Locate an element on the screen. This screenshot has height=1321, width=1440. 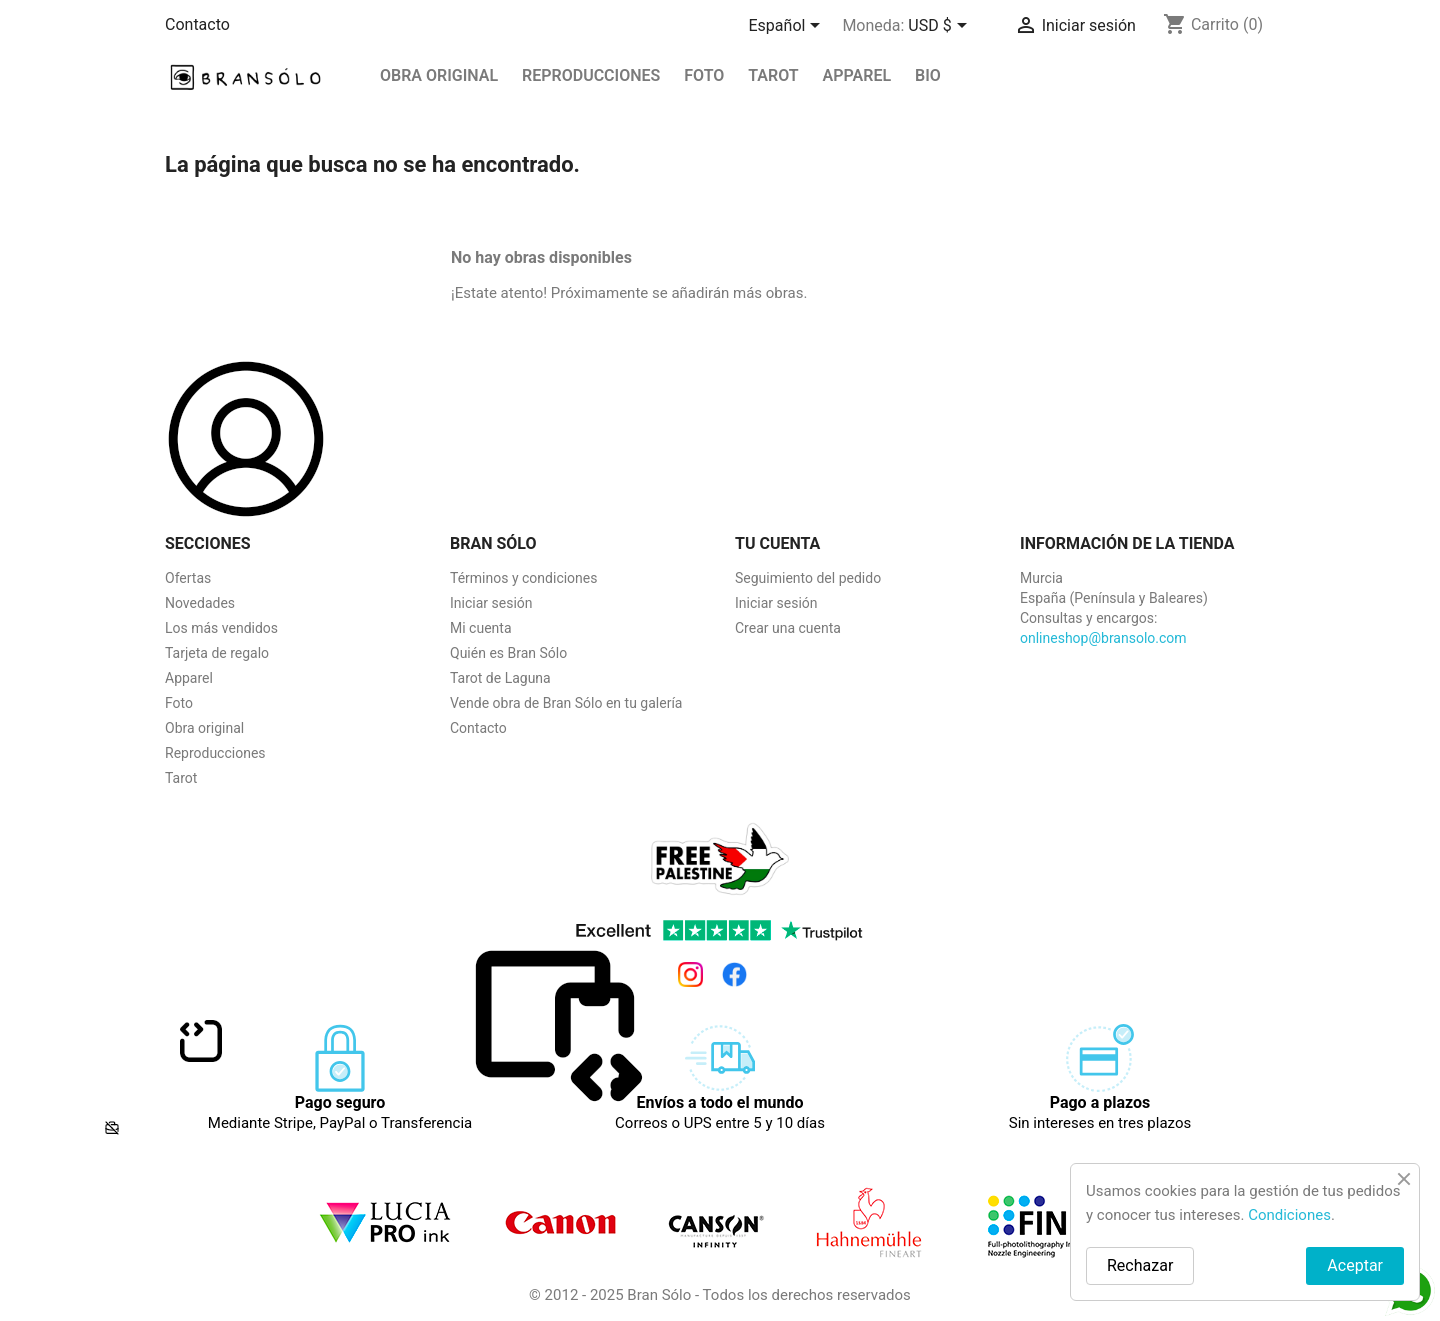
view your profile is located at coordinates (246, 439).